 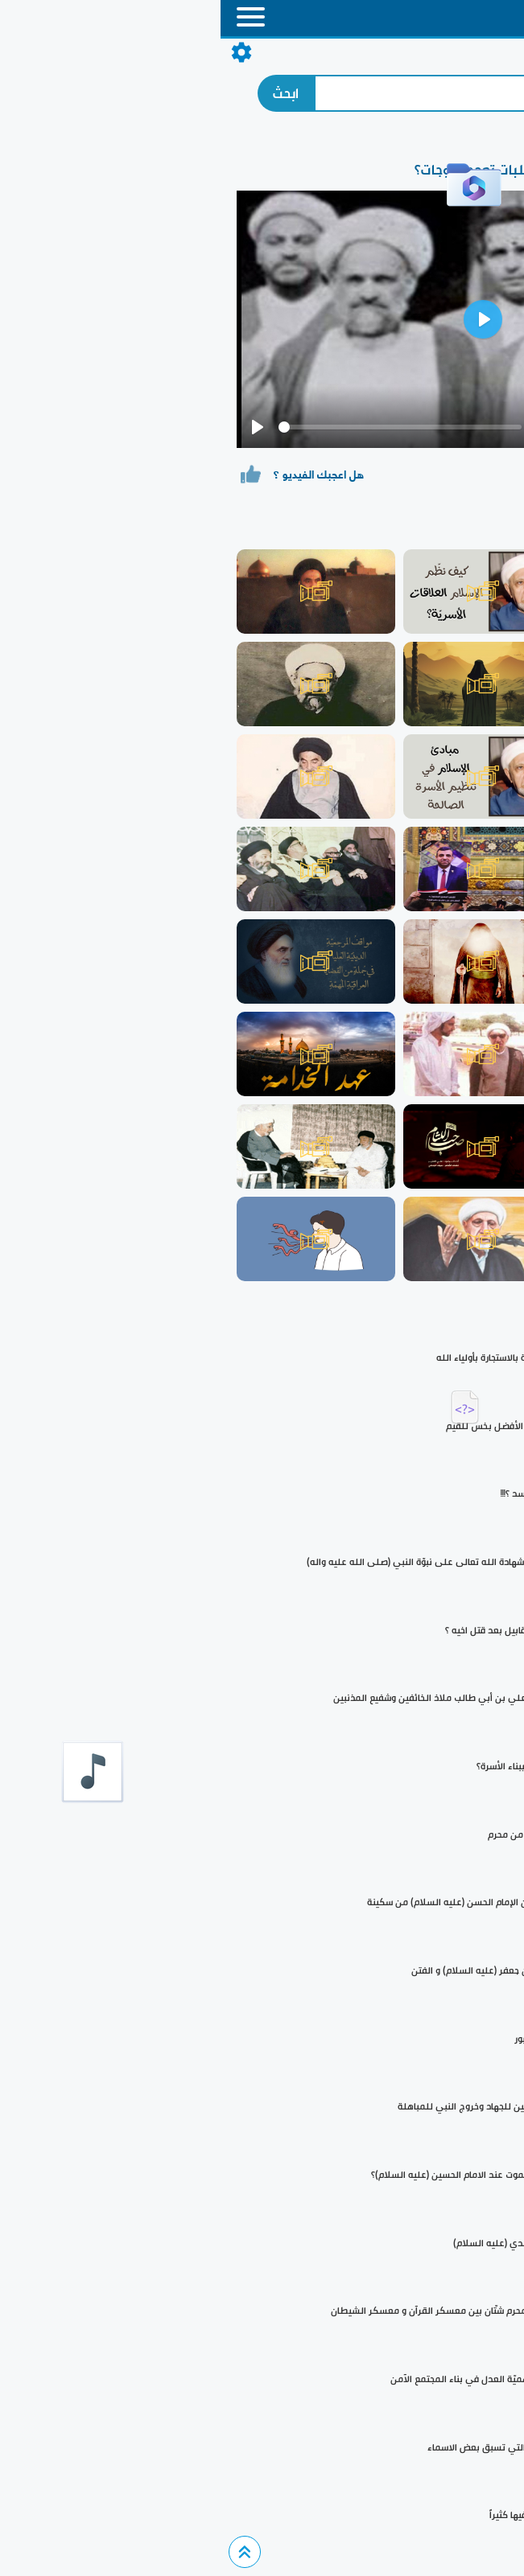 What do you see at coordinates (473, 186) in the screenshot?
I see `open microsoft 365 files folder` at bounding box center [473, 186].